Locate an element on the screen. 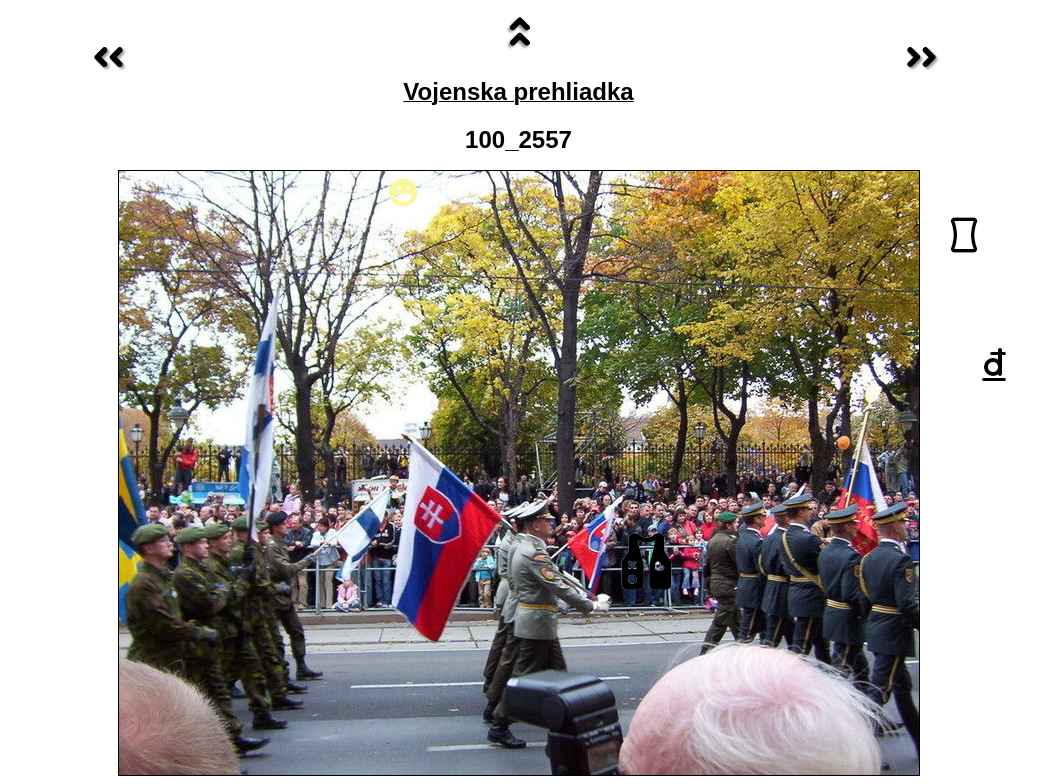  switch to vertical panorama mode is located at coordinates (964, 235).